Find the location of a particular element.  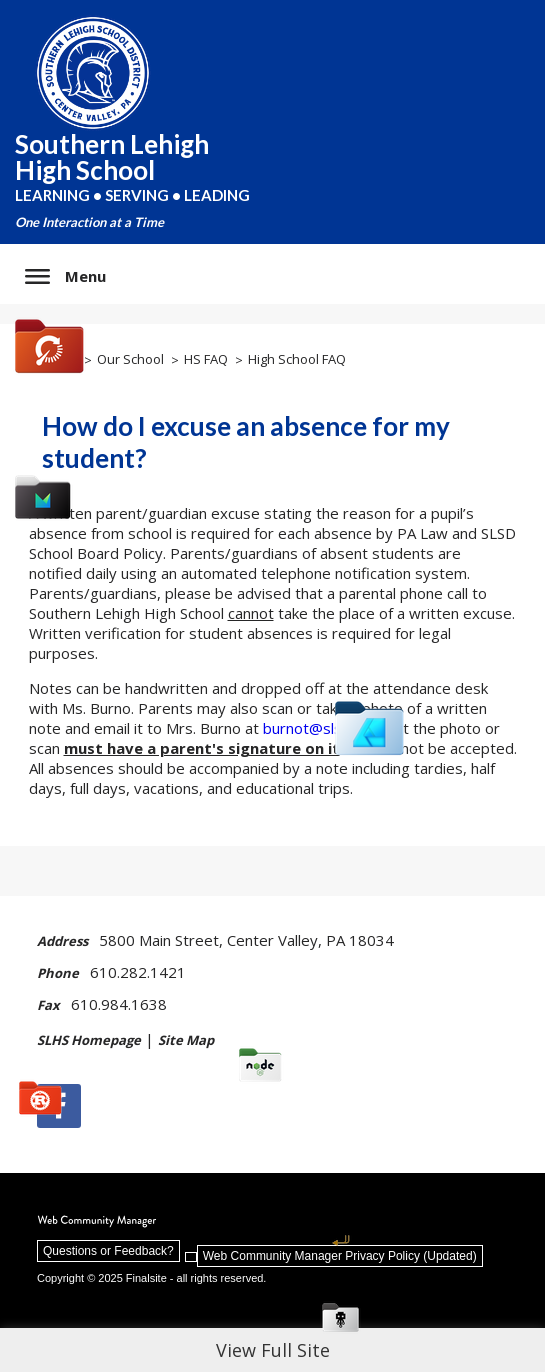

folder containing USB security testing tools is located at coordinates (340, 1318).